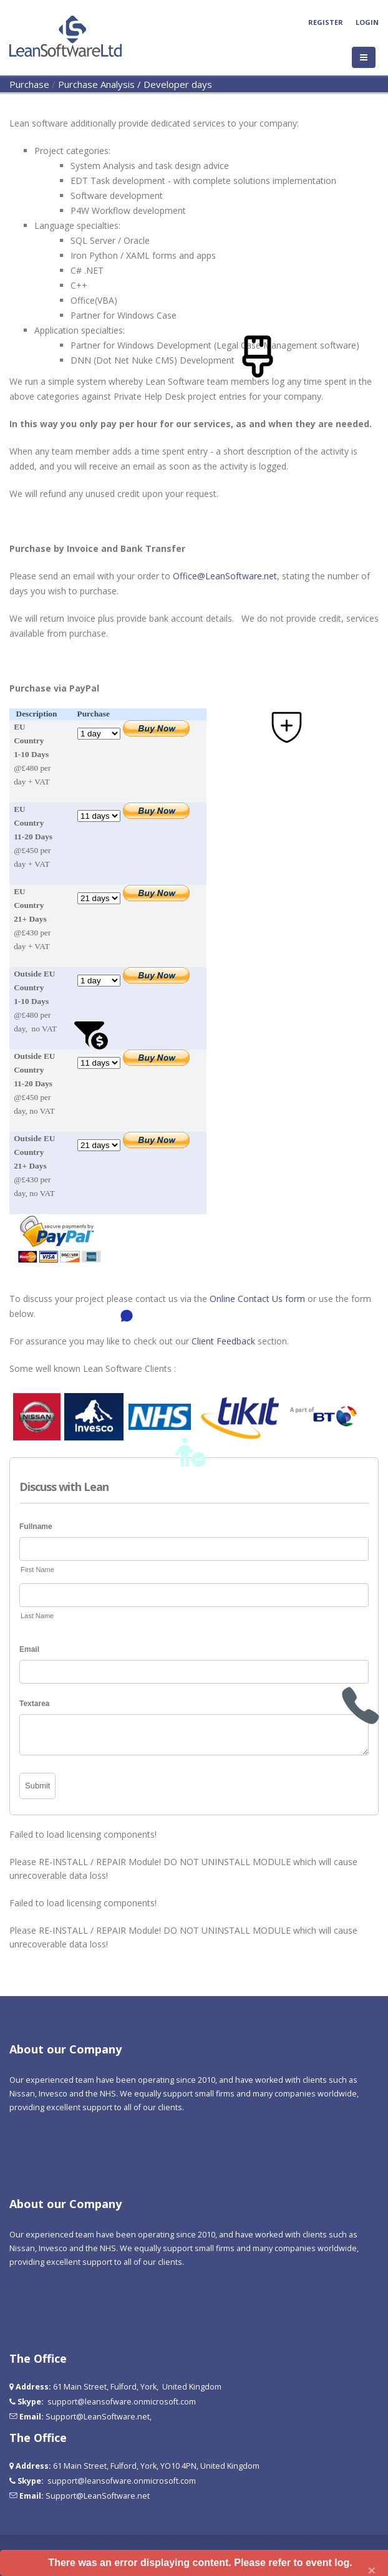  I want to click on customize appearance or theme settings, so click(258, 357).